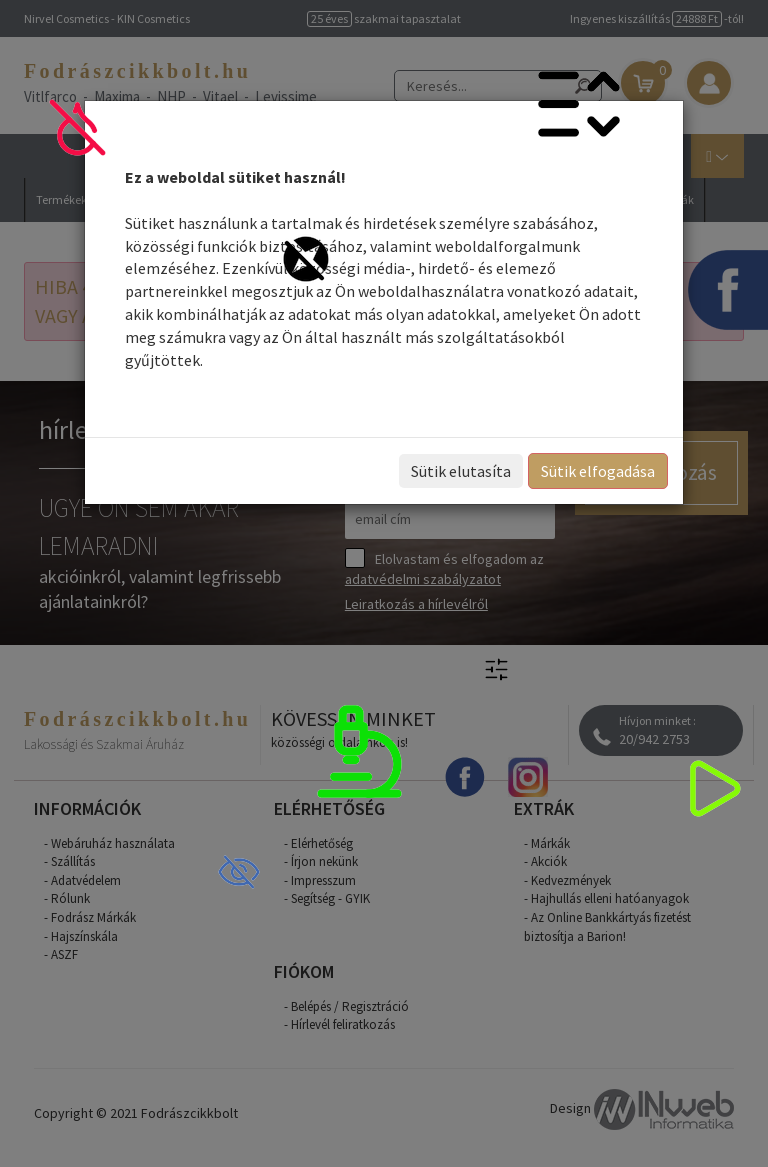 The width and height of the screenshot is (768, 1167). Describe the element at coordinates (239, 872) in the screenshot. I see `hide password or sensitive content` at that location.